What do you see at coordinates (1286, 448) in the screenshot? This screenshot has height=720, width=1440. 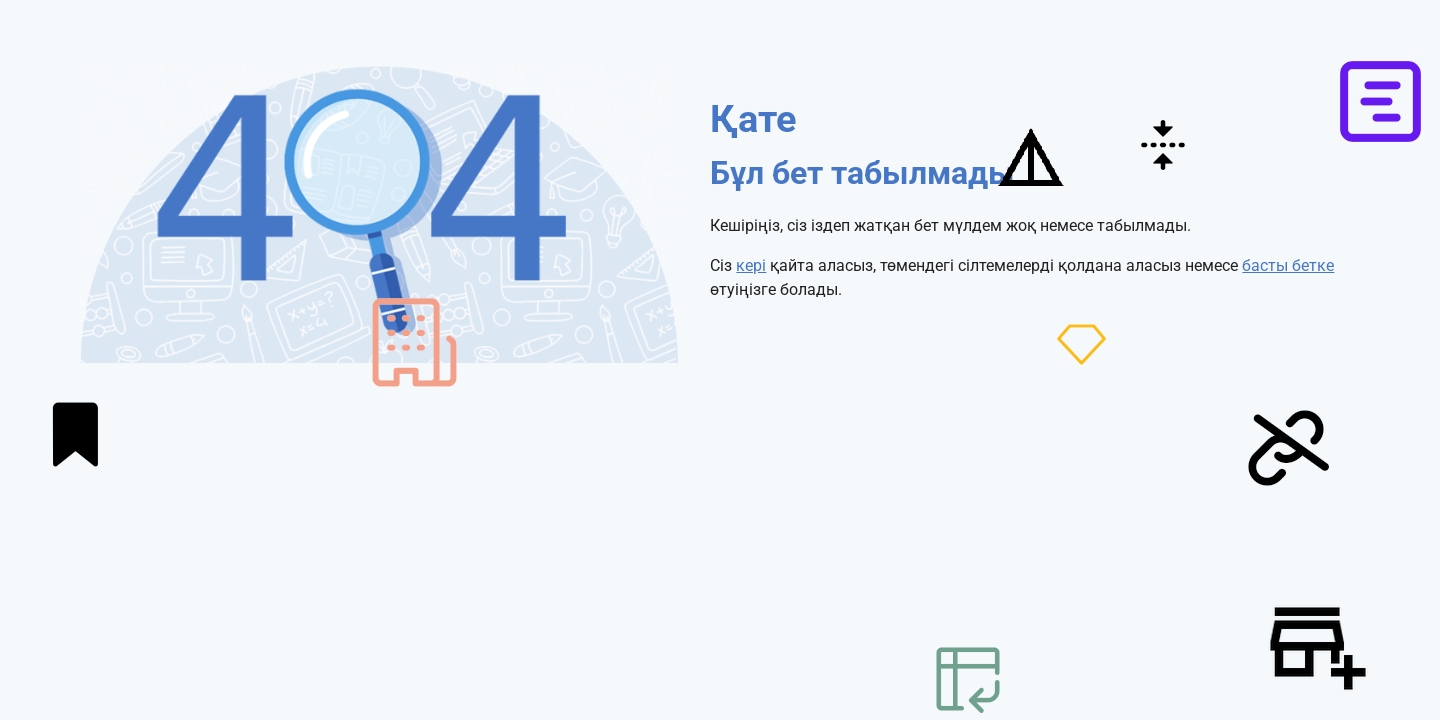 I see `remove or break a hyperlink` at bounding box center [1286, 448].